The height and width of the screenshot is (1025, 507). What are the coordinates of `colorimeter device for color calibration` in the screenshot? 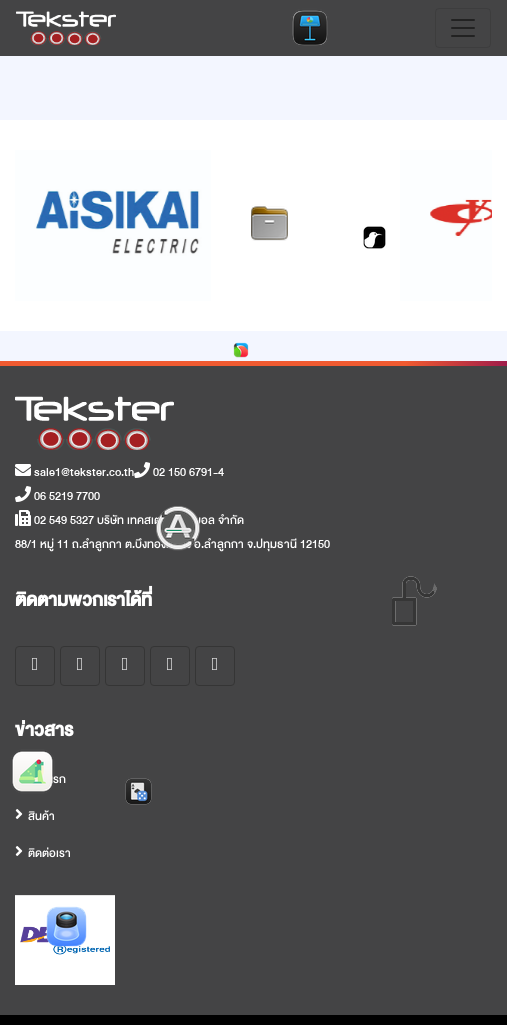 It's located at (413, 601).